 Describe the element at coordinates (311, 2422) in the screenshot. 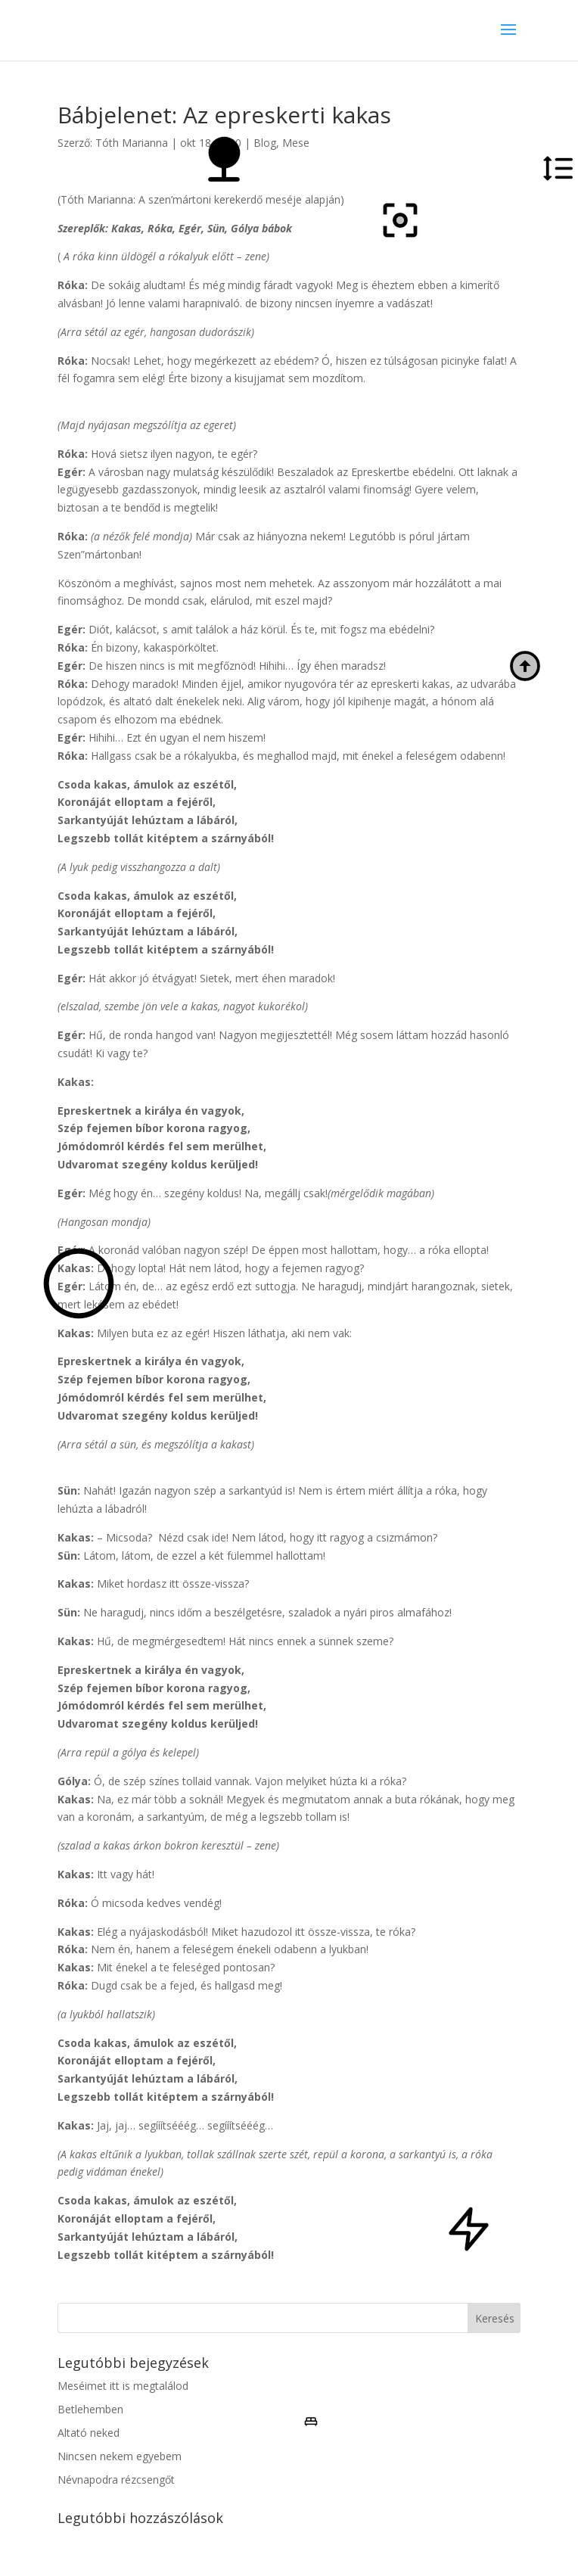

I see `view bedroom or sleeping accommodations` at that location.